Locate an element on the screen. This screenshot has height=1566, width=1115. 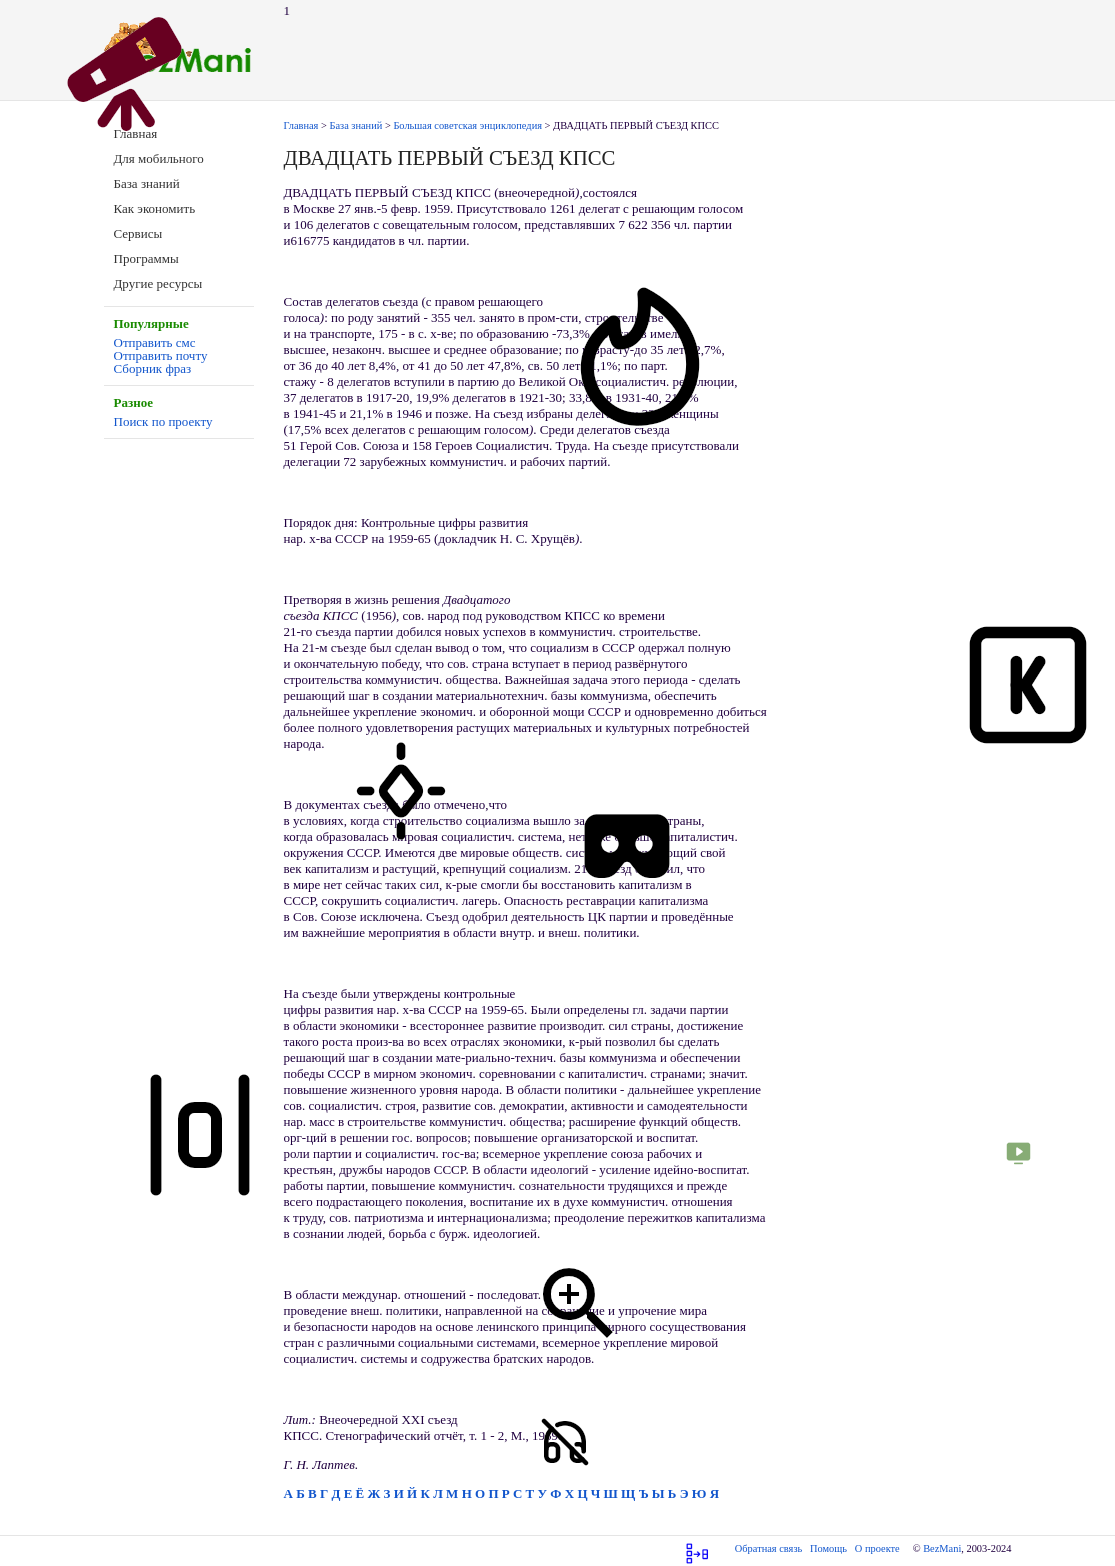
keyboard shortcut indicator for the letter K is located at coordinates (1028, 685).